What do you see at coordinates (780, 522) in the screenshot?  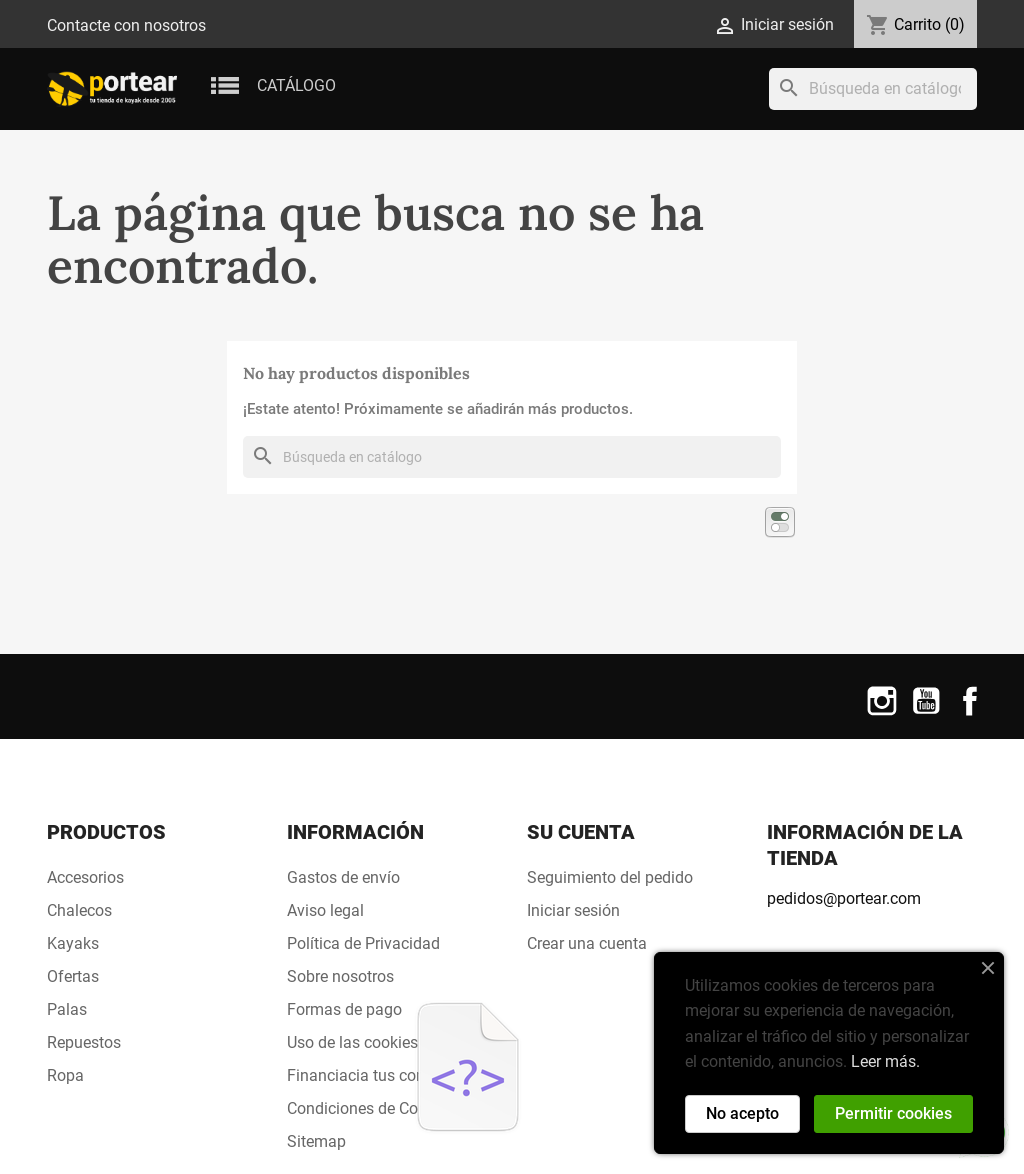 I see `open system tweaks or customization settings` at bounding box center [780, 522].